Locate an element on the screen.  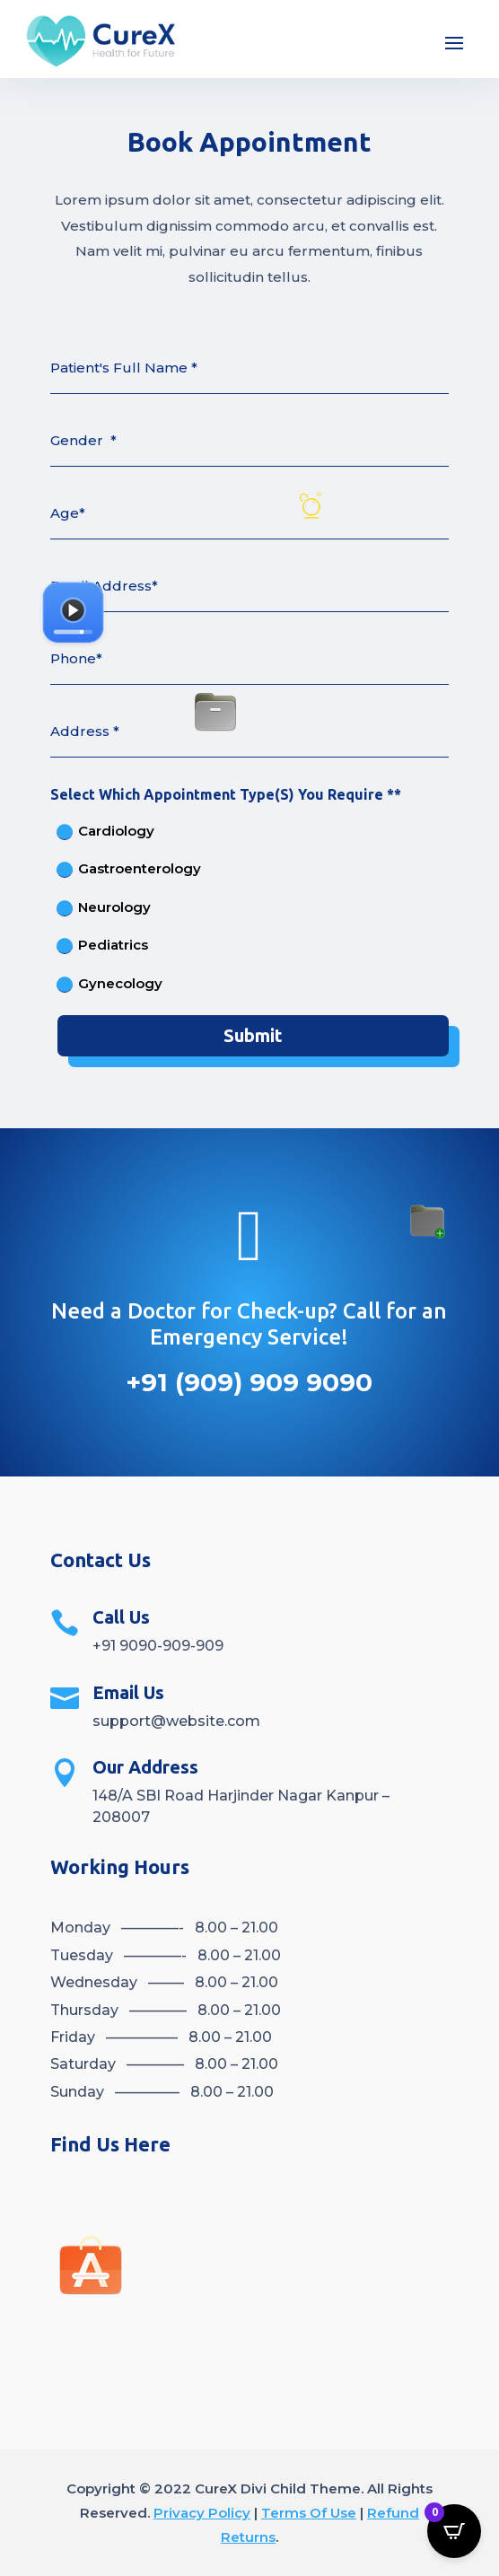
open the file manager application is located at coordinates (215, 712).